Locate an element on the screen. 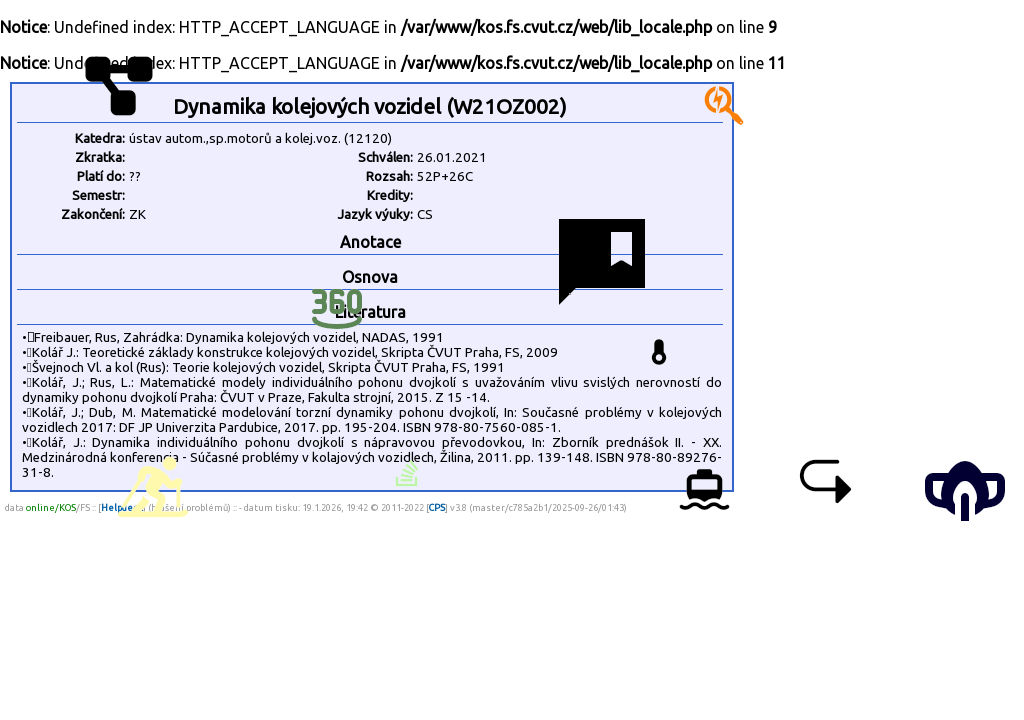 This screenshot has width=1024, height=720. searchengin logo is located at coordinates (724, 105).